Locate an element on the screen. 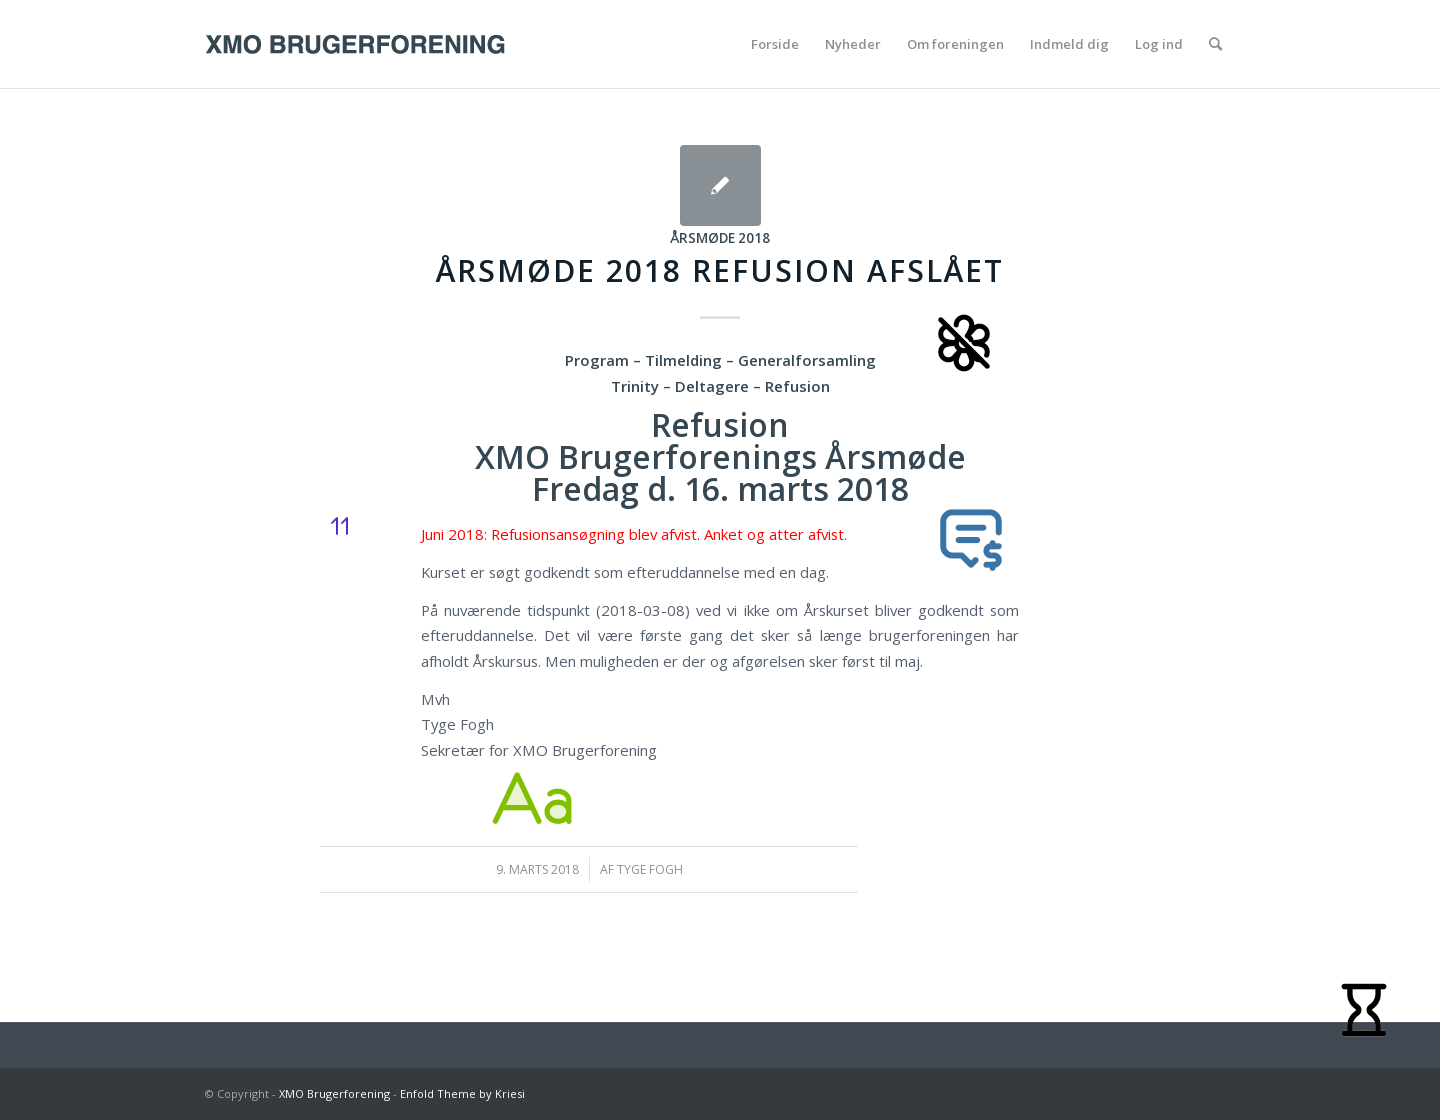 The height and width of the screenshot is (1120, 1440). disable or hide floral/nature content is located at coordinates (964, 343).